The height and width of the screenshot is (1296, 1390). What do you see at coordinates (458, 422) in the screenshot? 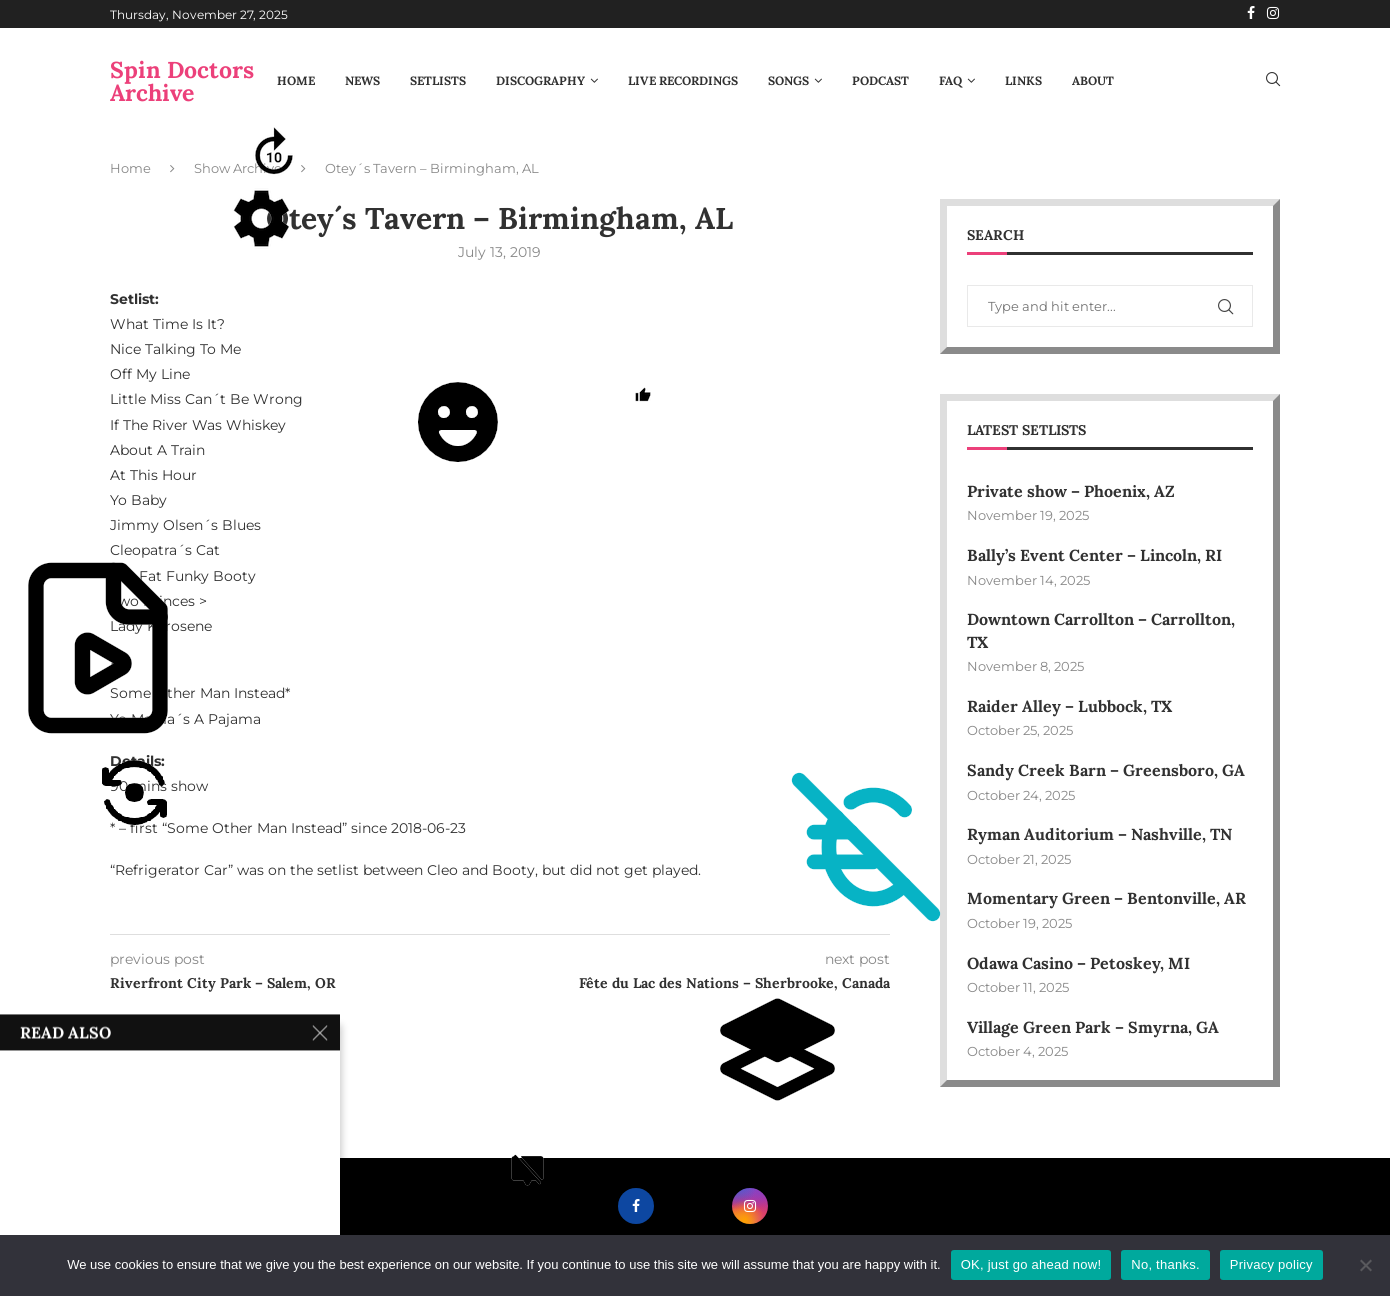
I see `add an emoji or emoticon to your message` at bounding box center [458, 422].